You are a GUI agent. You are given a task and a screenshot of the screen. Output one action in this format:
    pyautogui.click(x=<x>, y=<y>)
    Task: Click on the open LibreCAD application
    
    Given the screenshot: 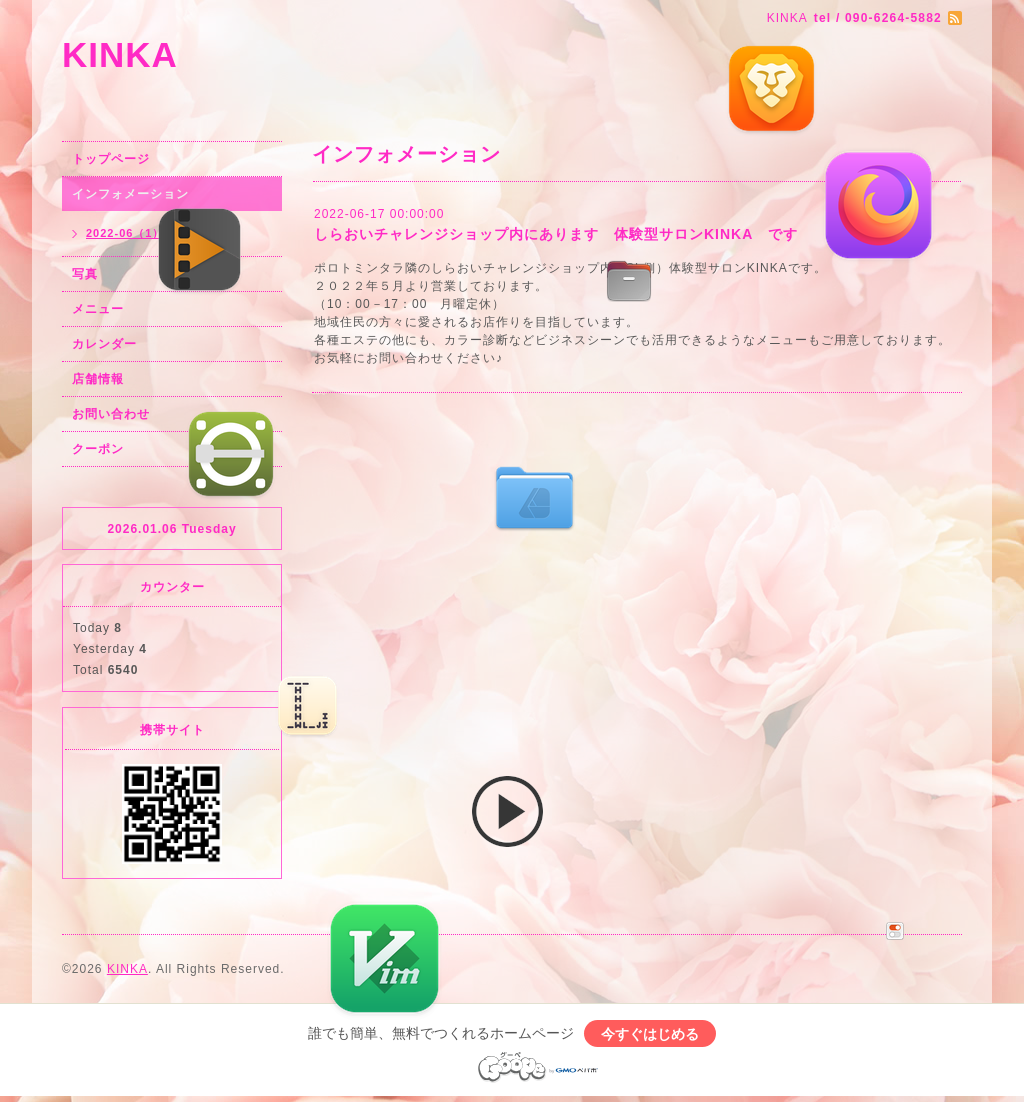 What is the action you would take?
    pyautogui.click(x=231, y=454)
    